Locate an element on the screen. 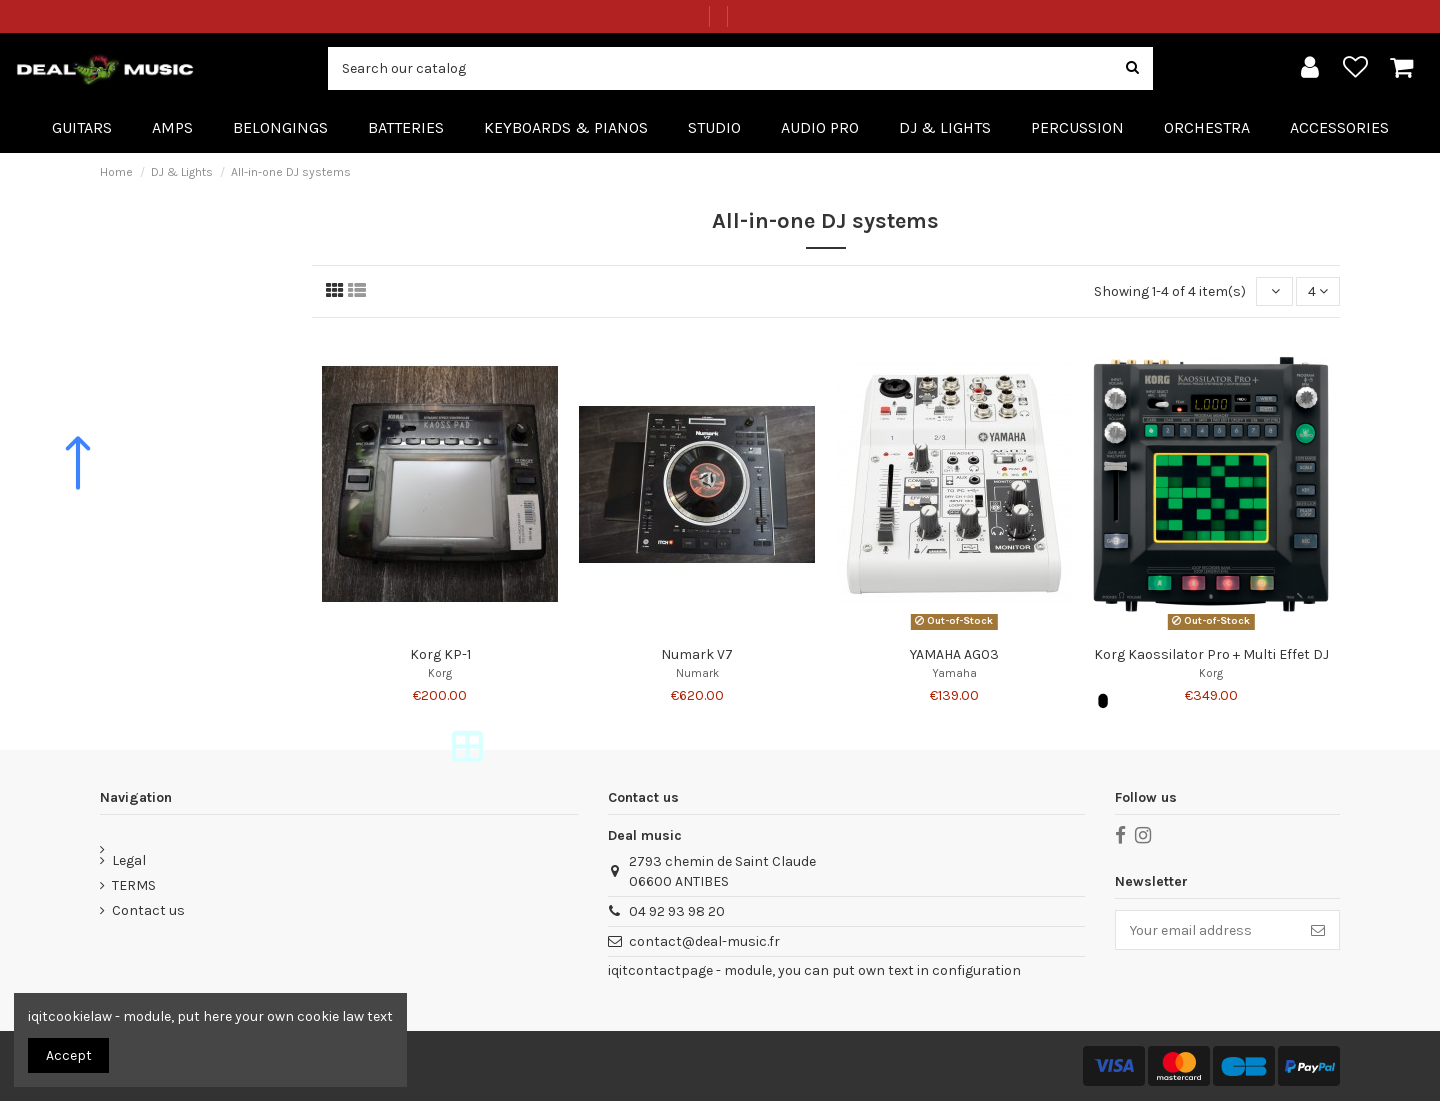 This screenshot has width=1440, height=1101. indicates no cellular signal available is located at coordinates (1156, 660).